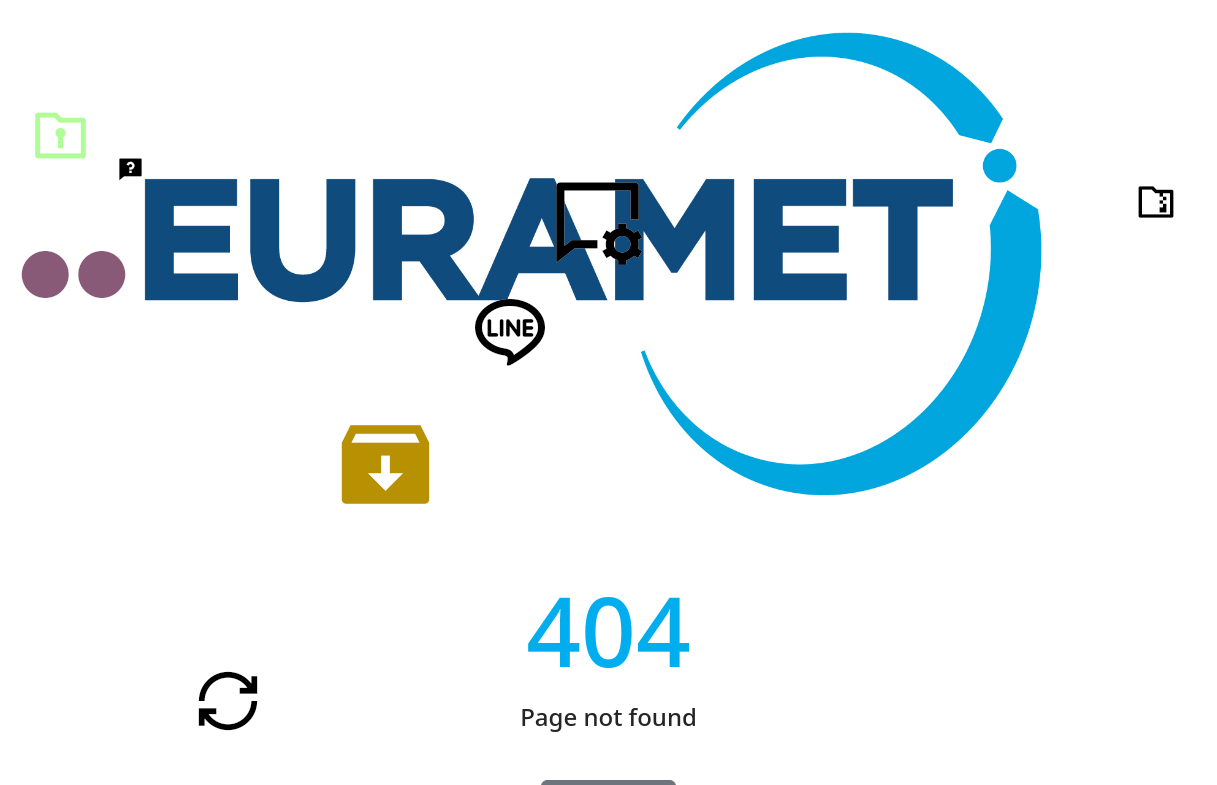  I want to click on open chat settings, so click(597, 219).